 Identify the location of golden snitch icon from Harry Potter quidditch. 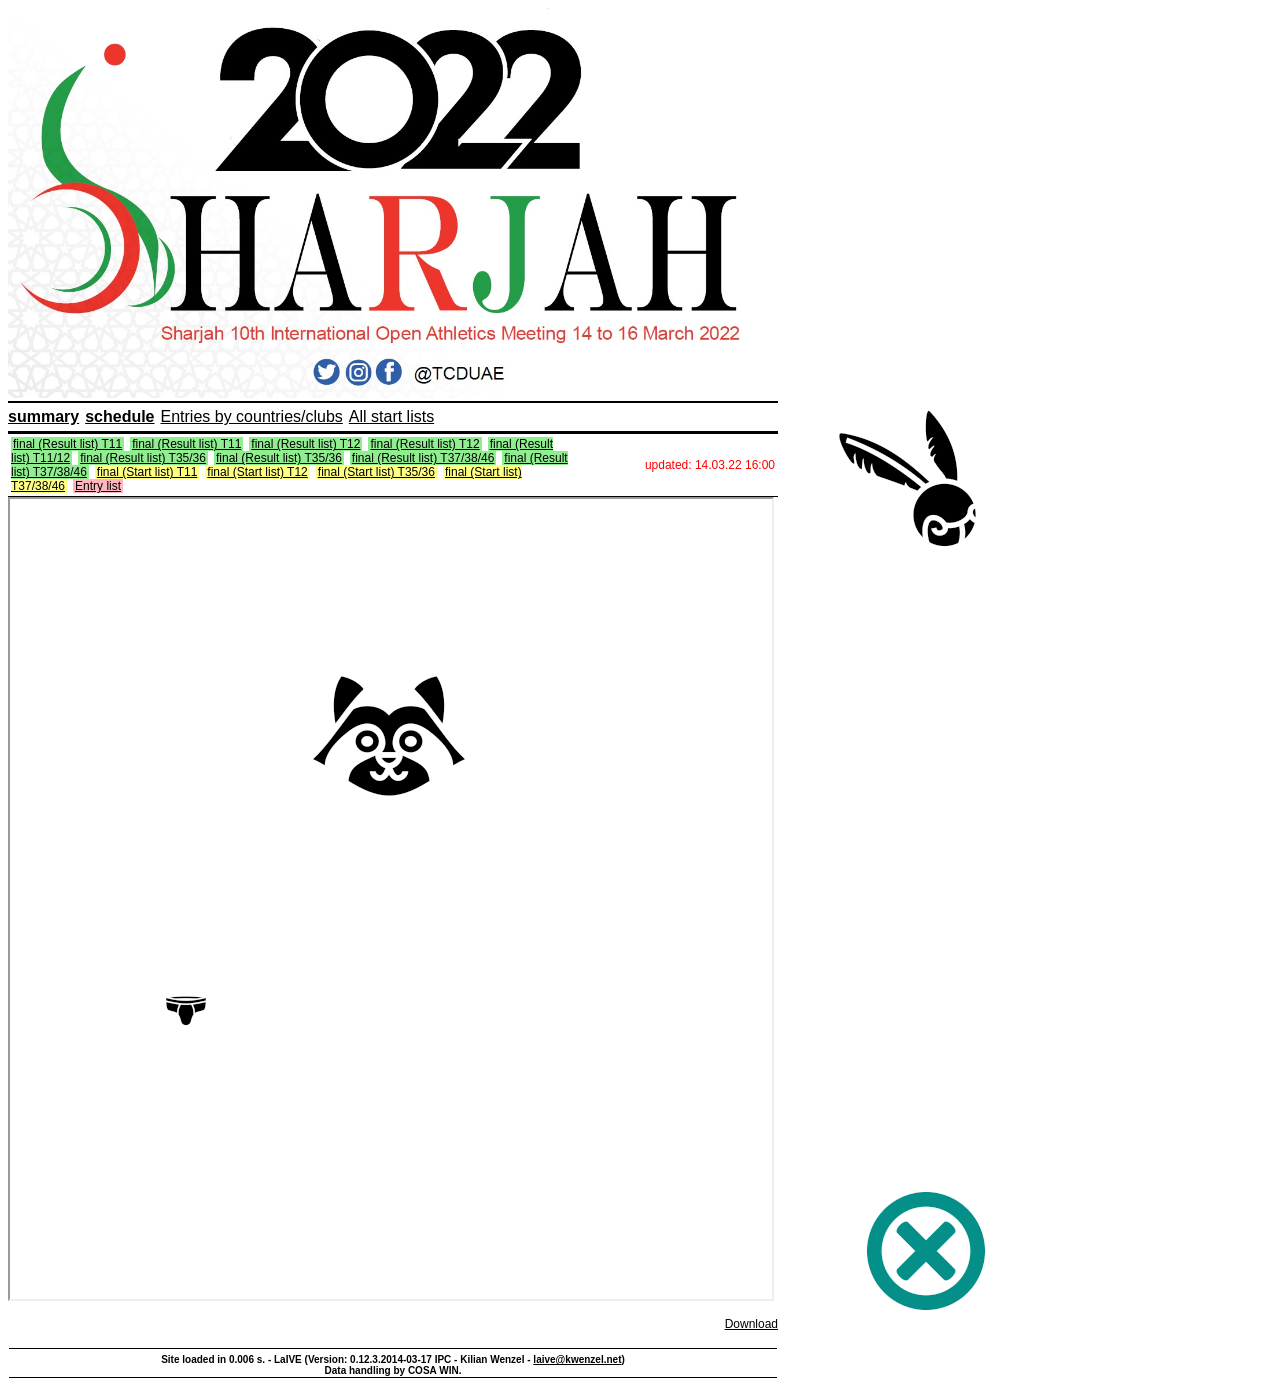
(907, 478).